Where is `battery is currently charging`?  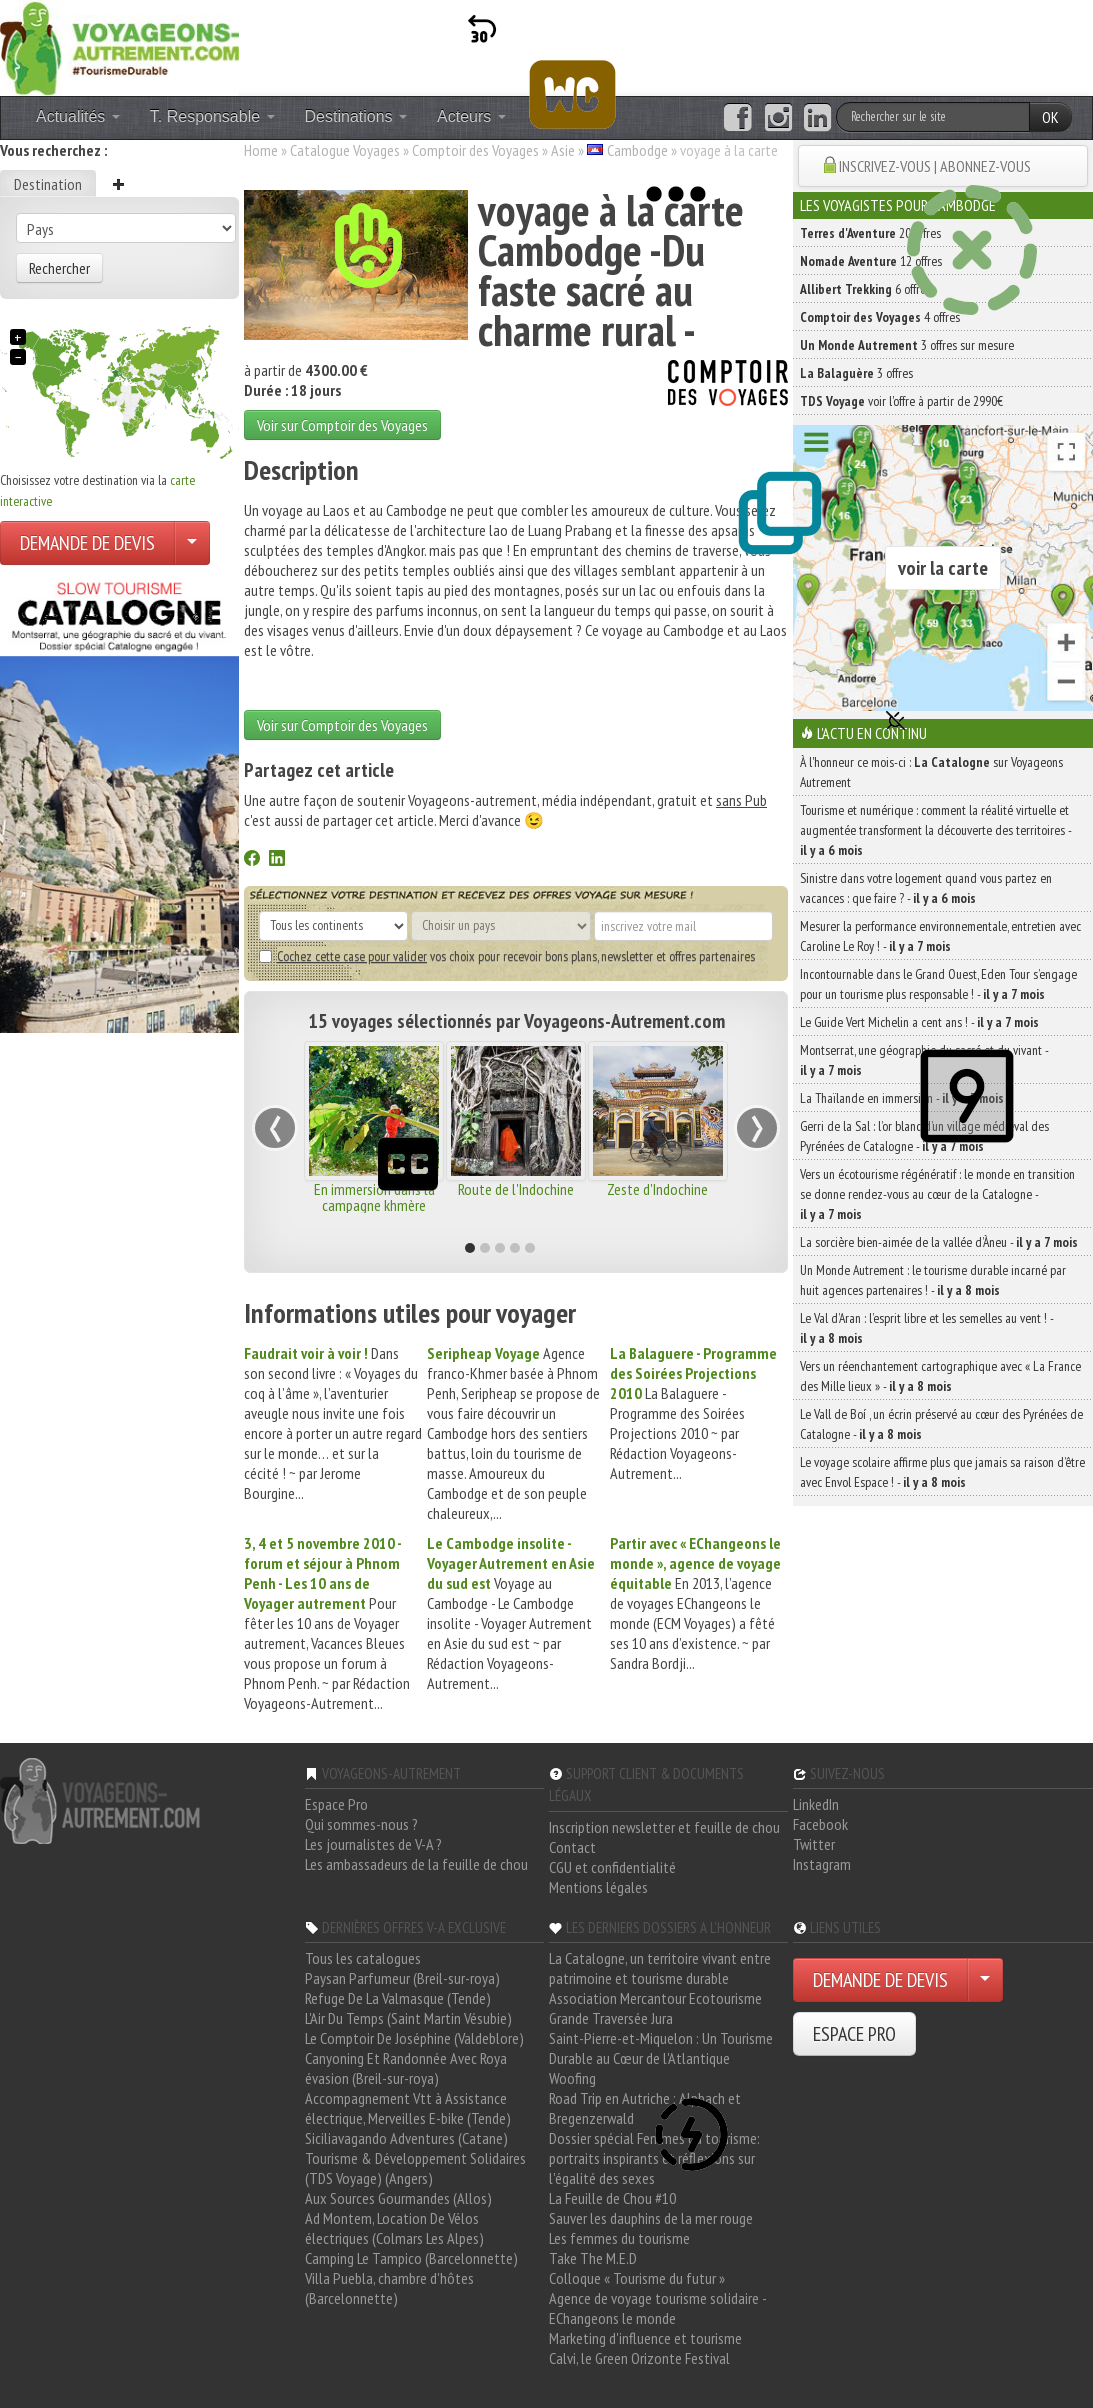 battery is currently charging is located at coordinates (691, 2134).